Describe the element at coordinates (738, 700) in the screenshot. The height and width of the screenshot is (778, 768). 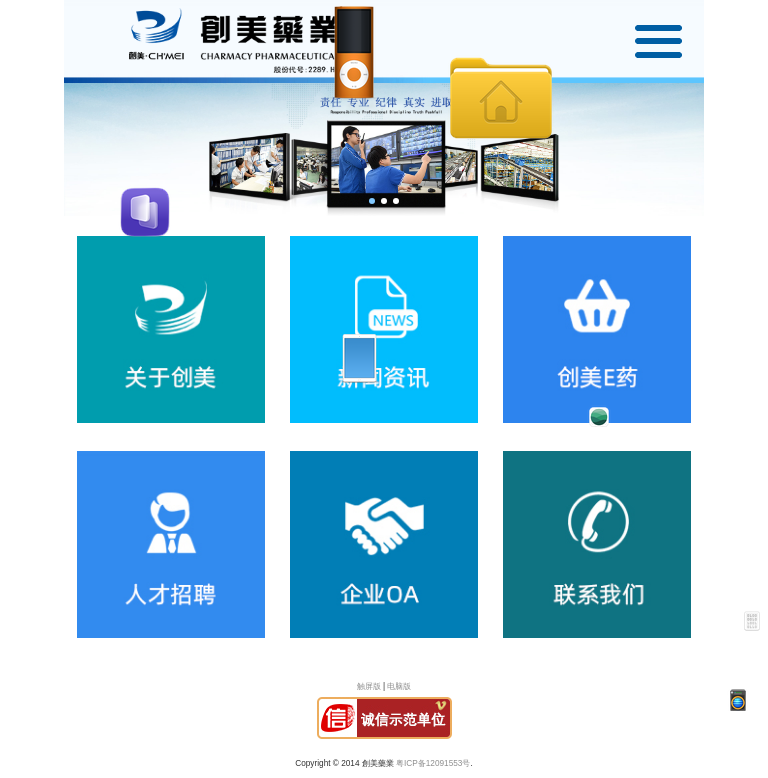
I see `access RAID 0 storage configuration settings` at that location.